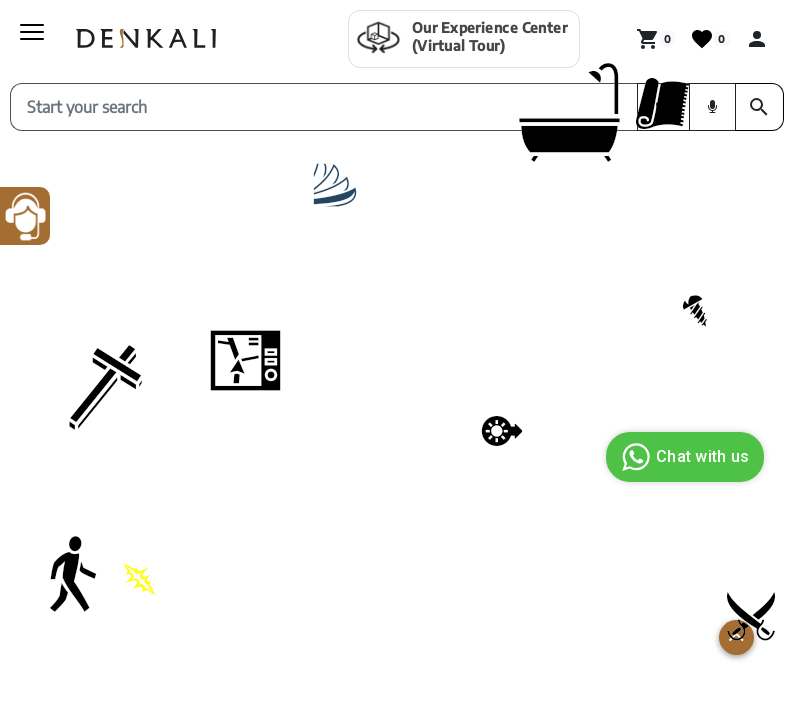 The image size is (794, 720). I want to click on access GPS navigation or location tracking, so click(245, 360).